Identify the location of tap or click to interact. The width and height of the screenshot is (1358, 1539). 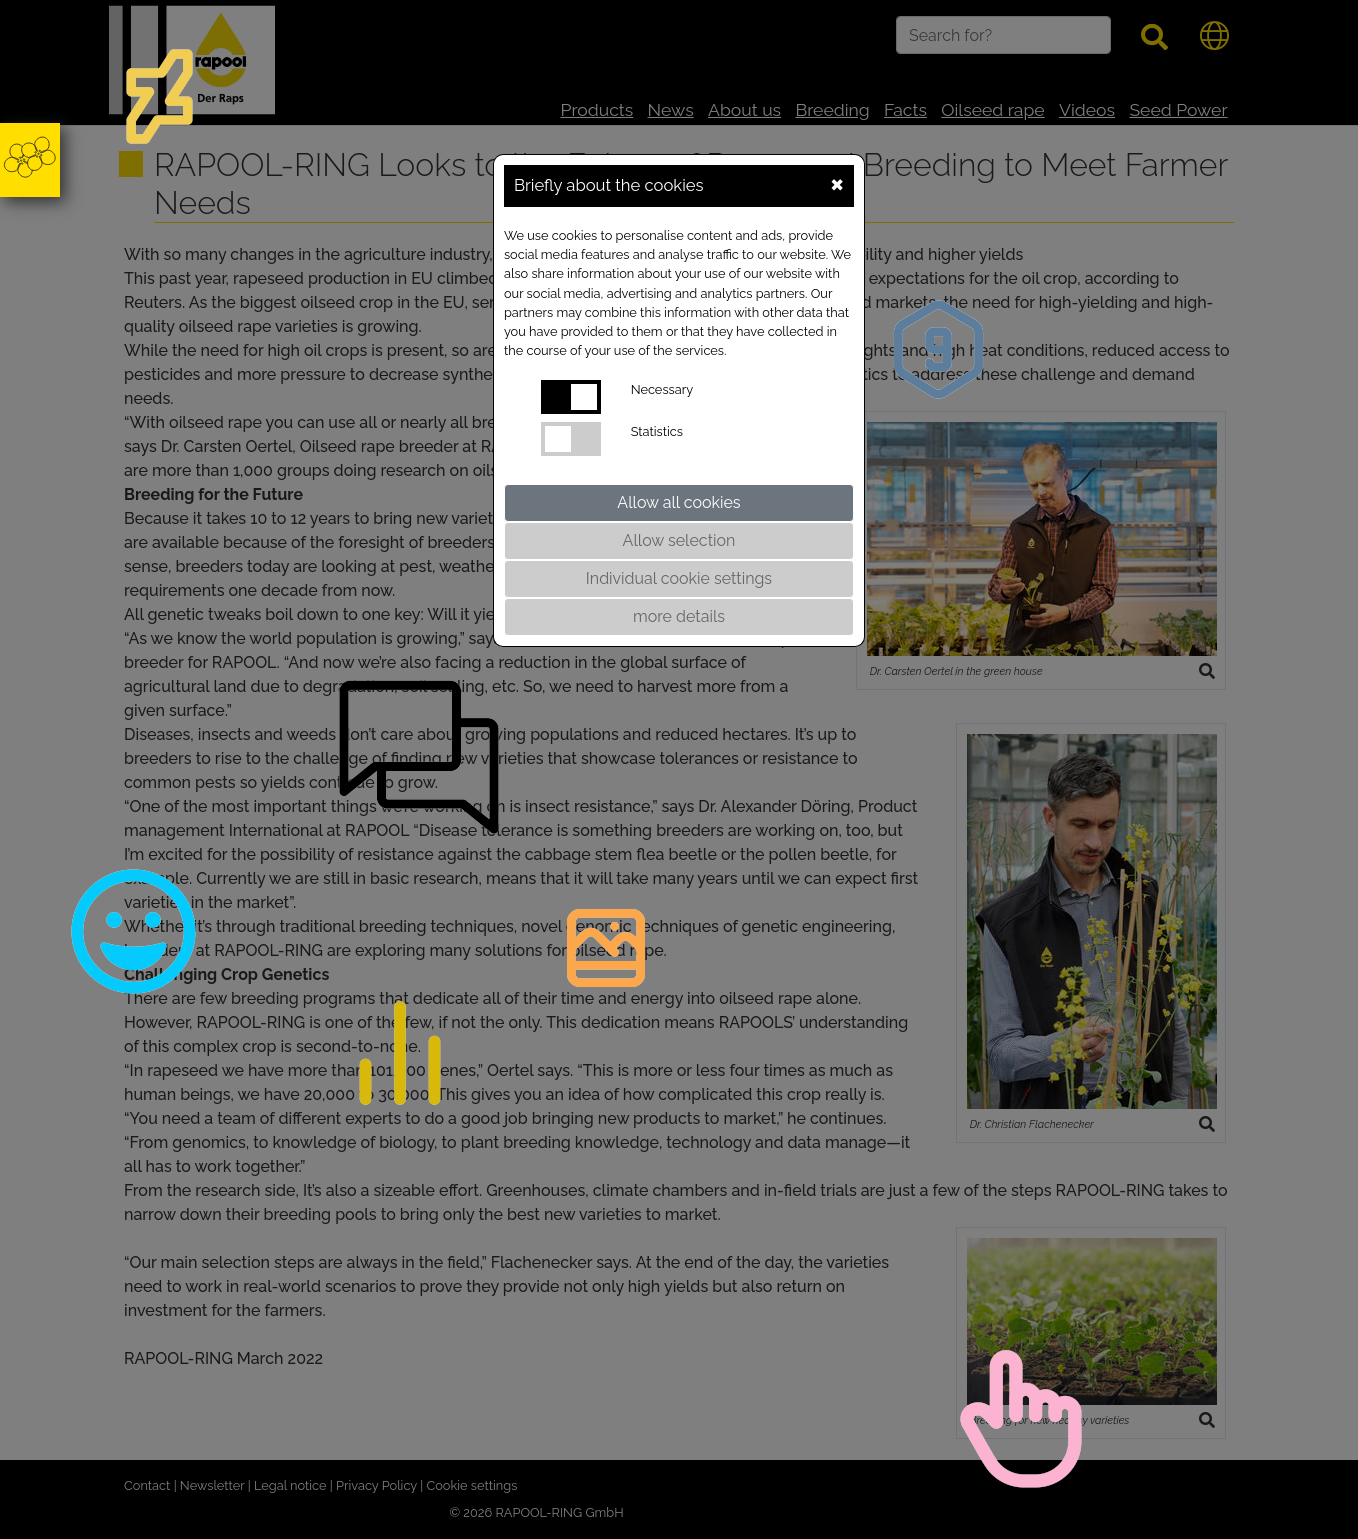
(1022, 1415).